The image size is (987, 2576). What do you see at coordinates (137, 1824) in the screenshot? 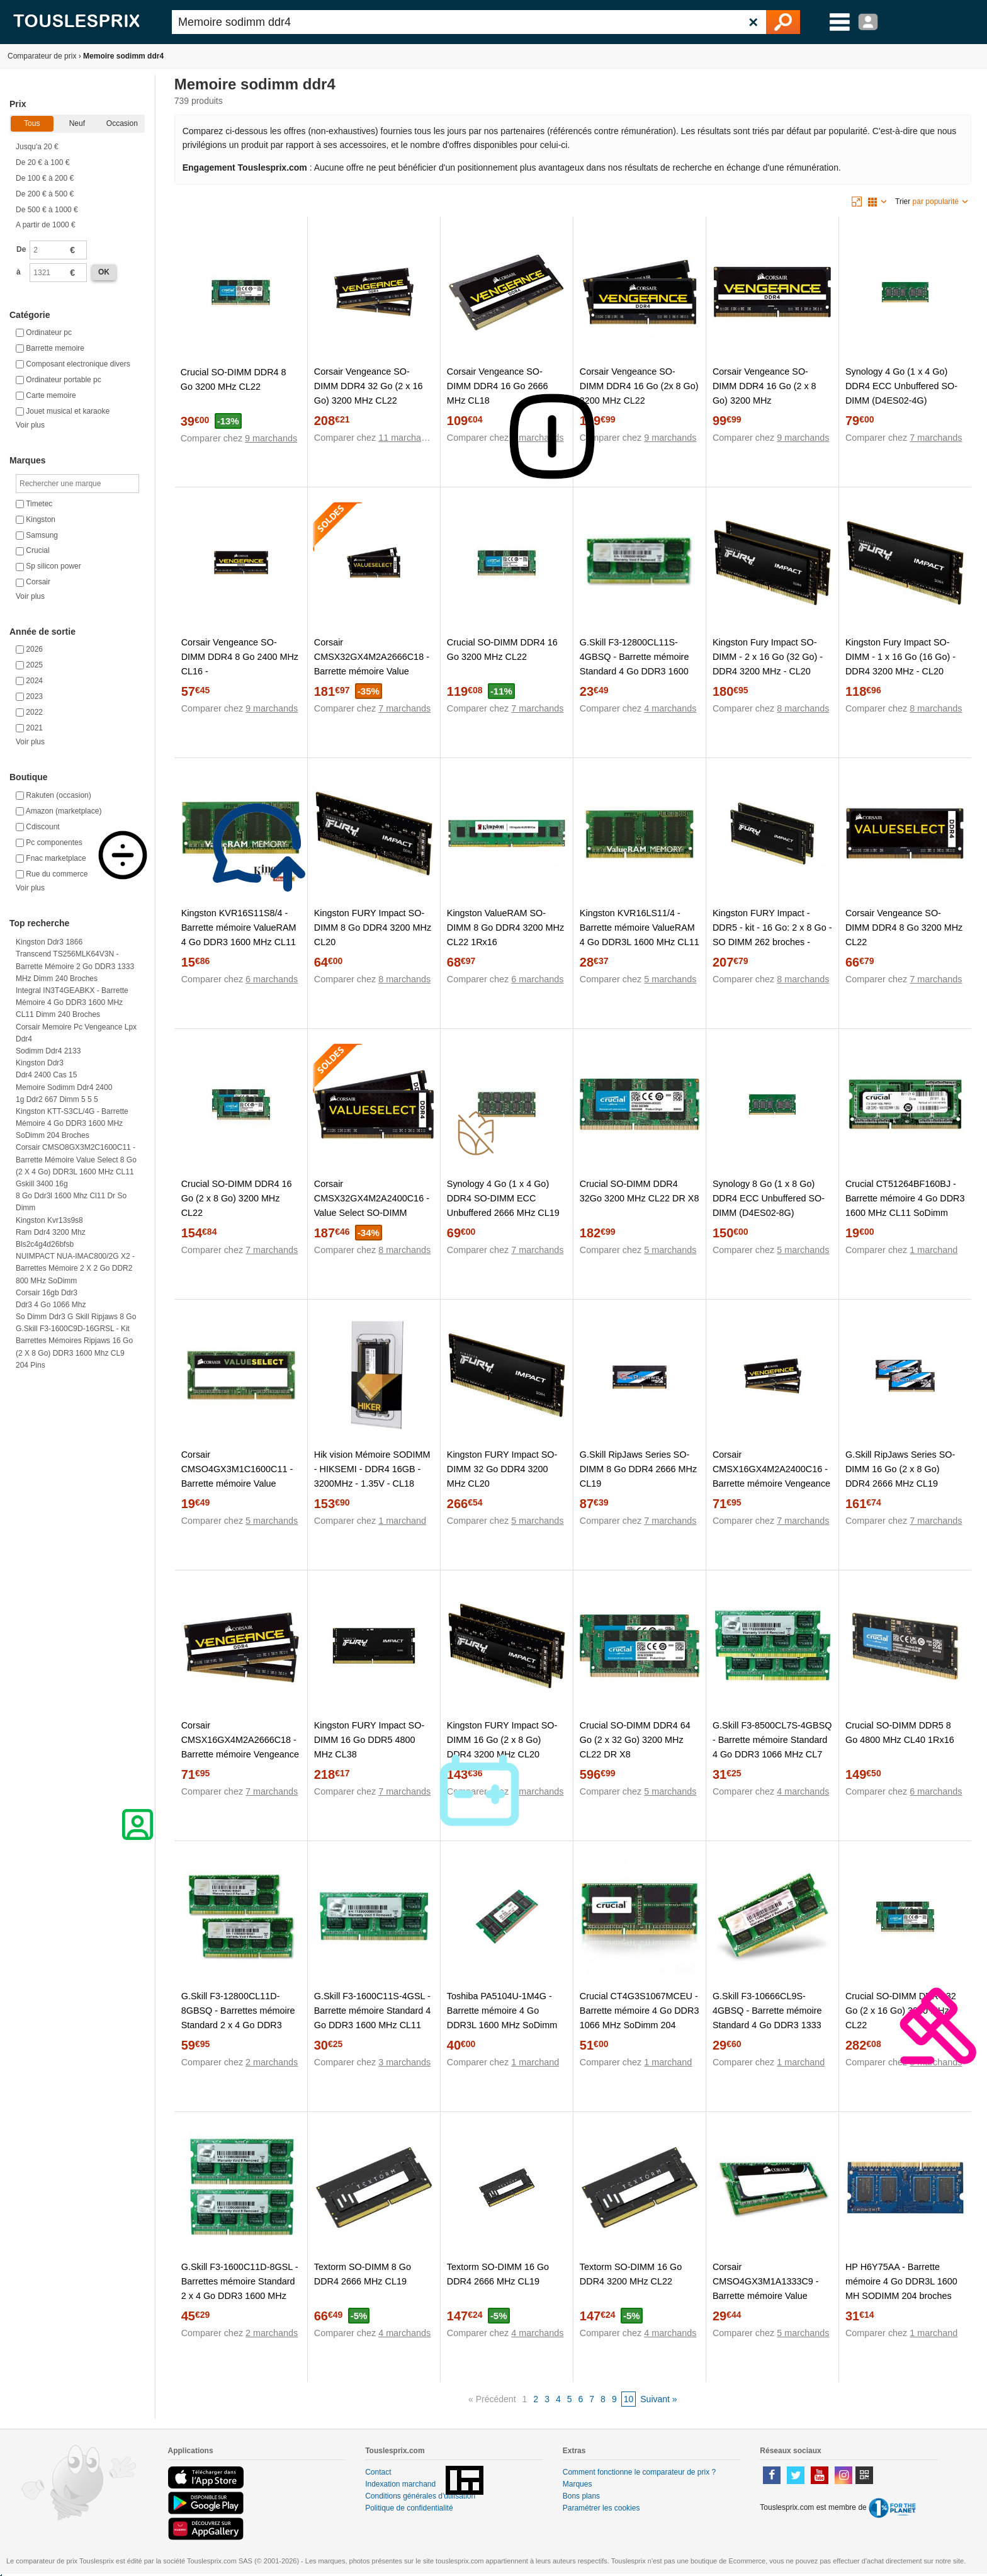
I see `view user profile` at bounding box center [137, 1824].